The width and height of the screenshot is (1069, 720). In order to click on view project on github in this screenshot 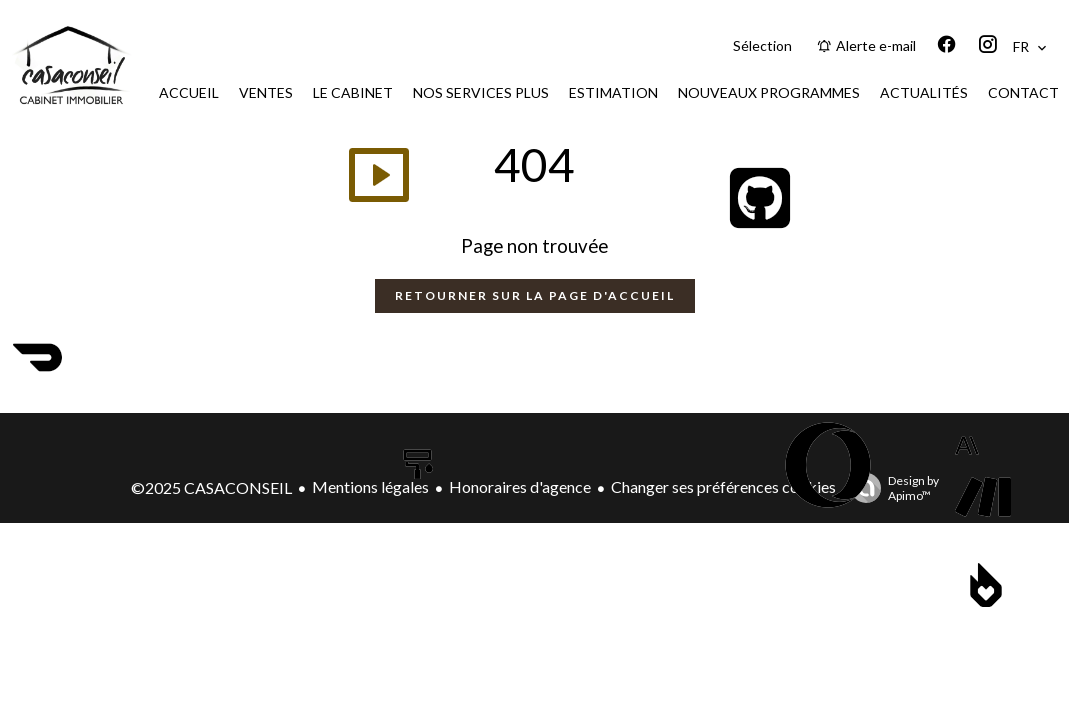, I will do `click(760, 198)`.